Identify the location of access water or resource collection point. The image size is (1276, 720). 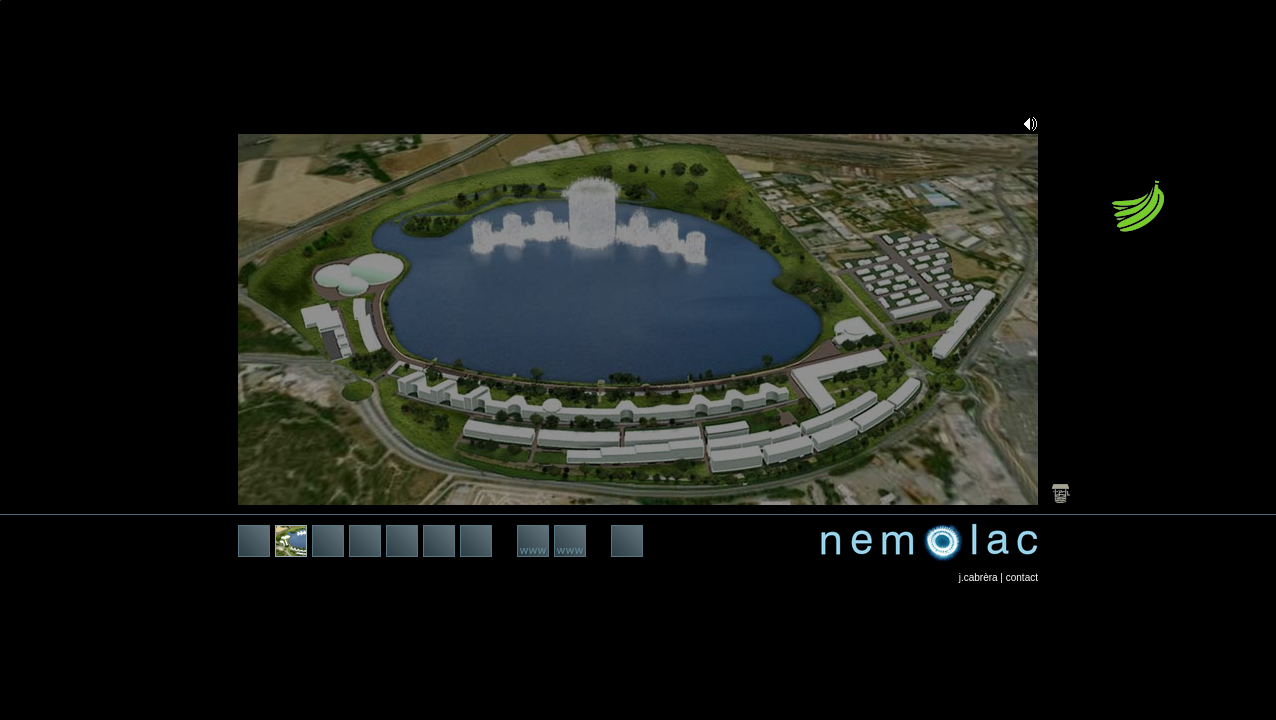
(1060, 493).